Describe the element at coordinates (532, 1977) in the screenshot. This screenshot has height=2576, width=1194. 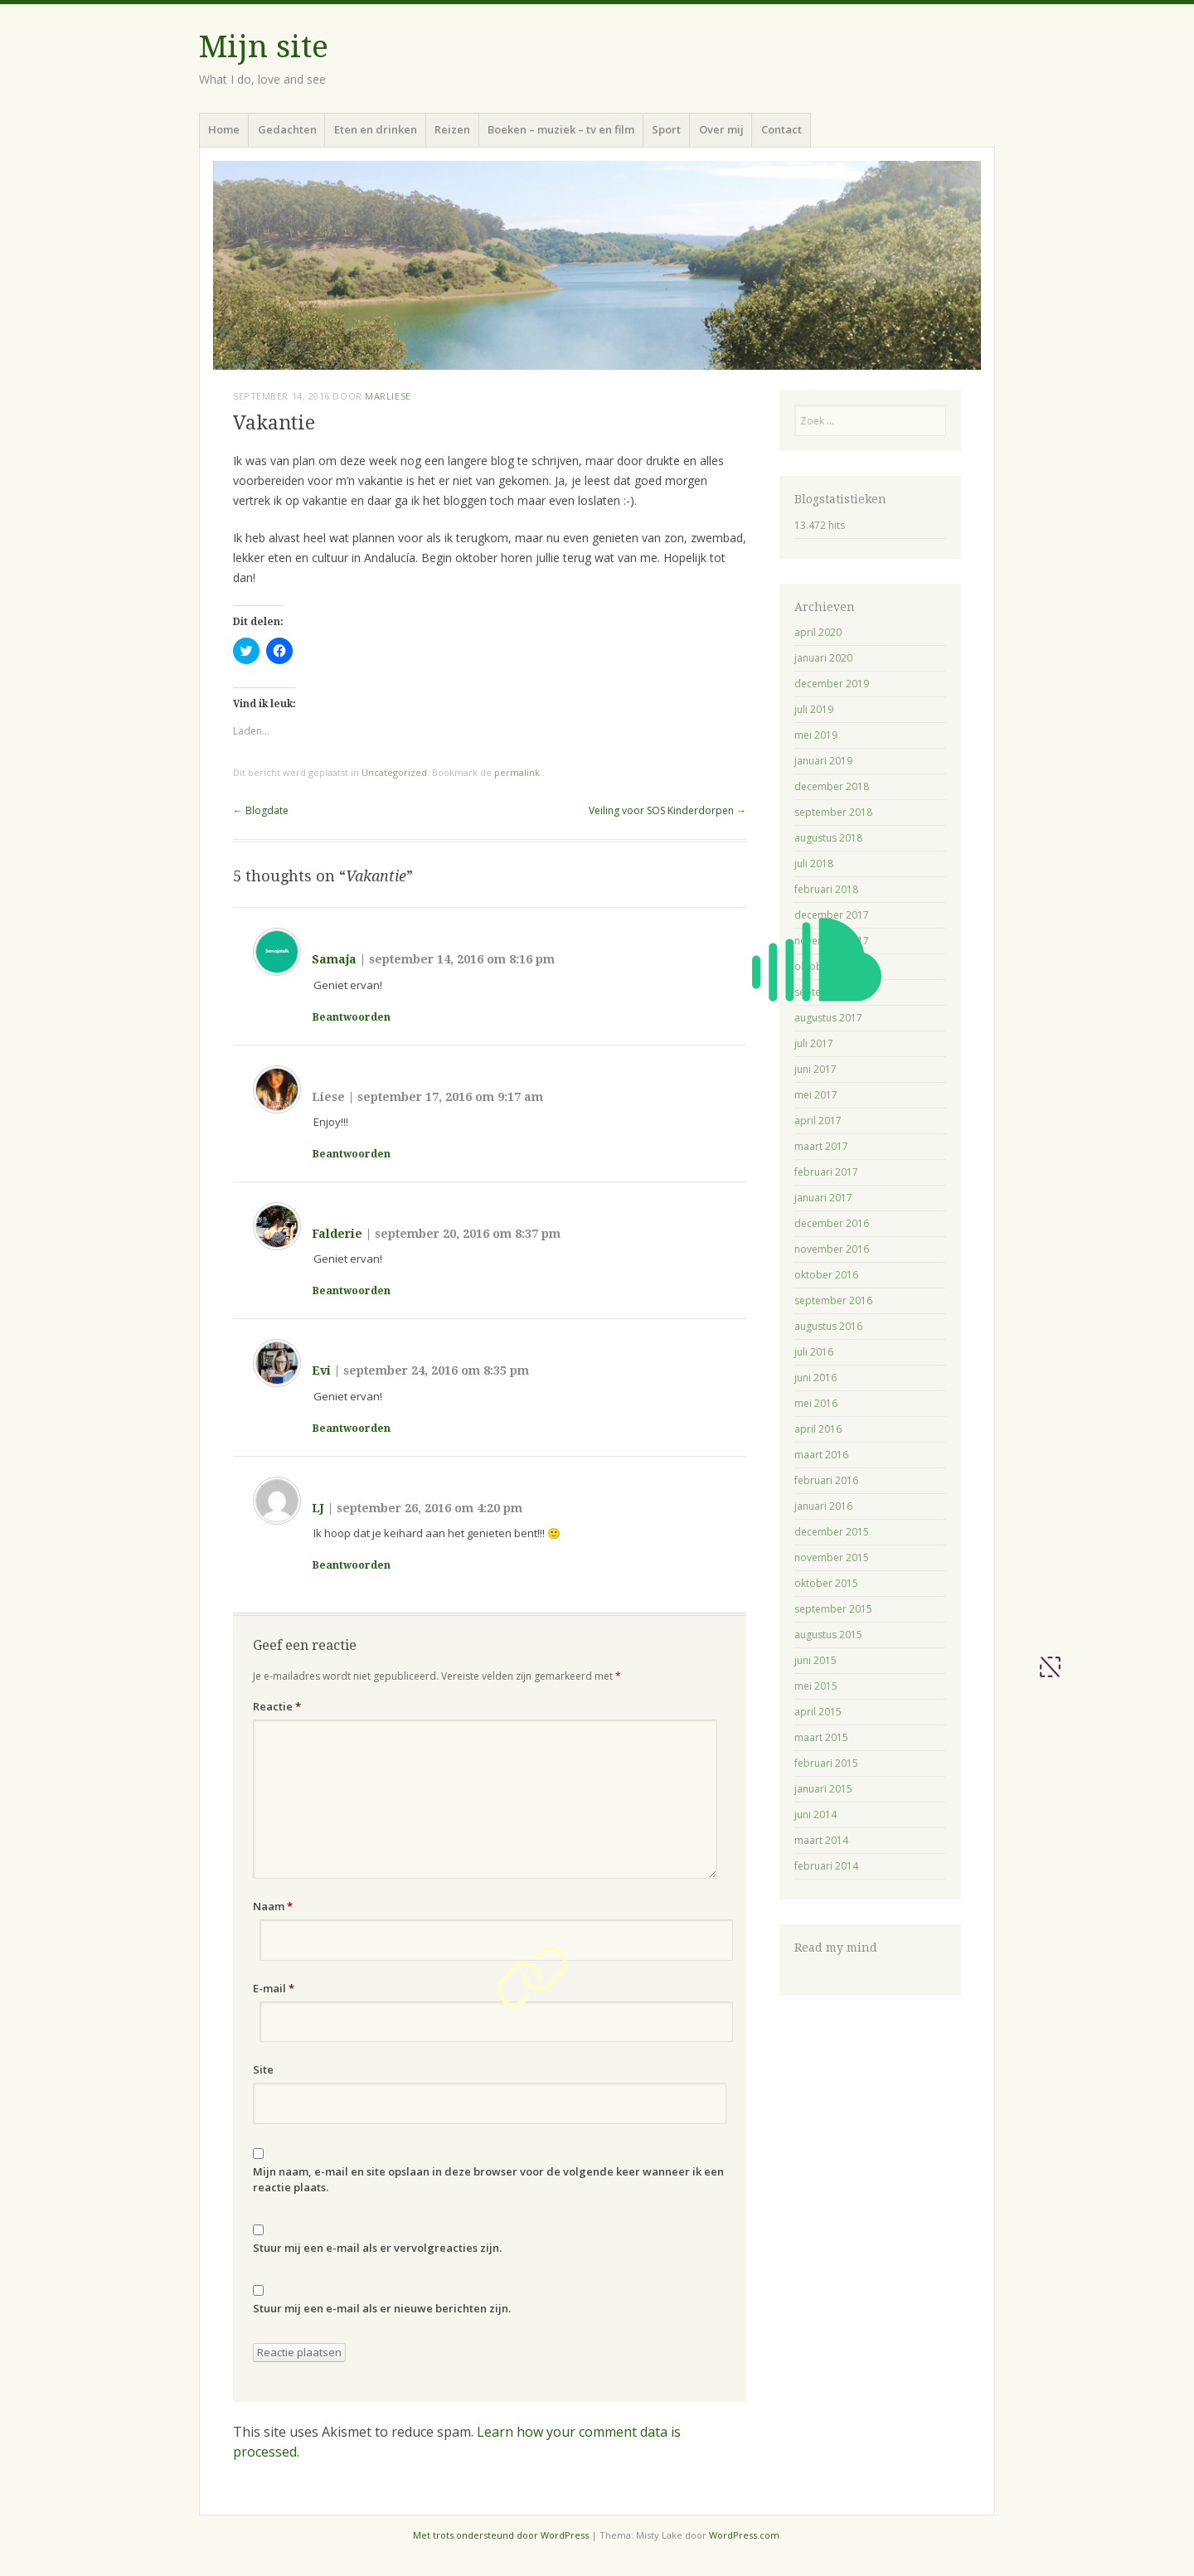
I see `copy or share a link` at that location.